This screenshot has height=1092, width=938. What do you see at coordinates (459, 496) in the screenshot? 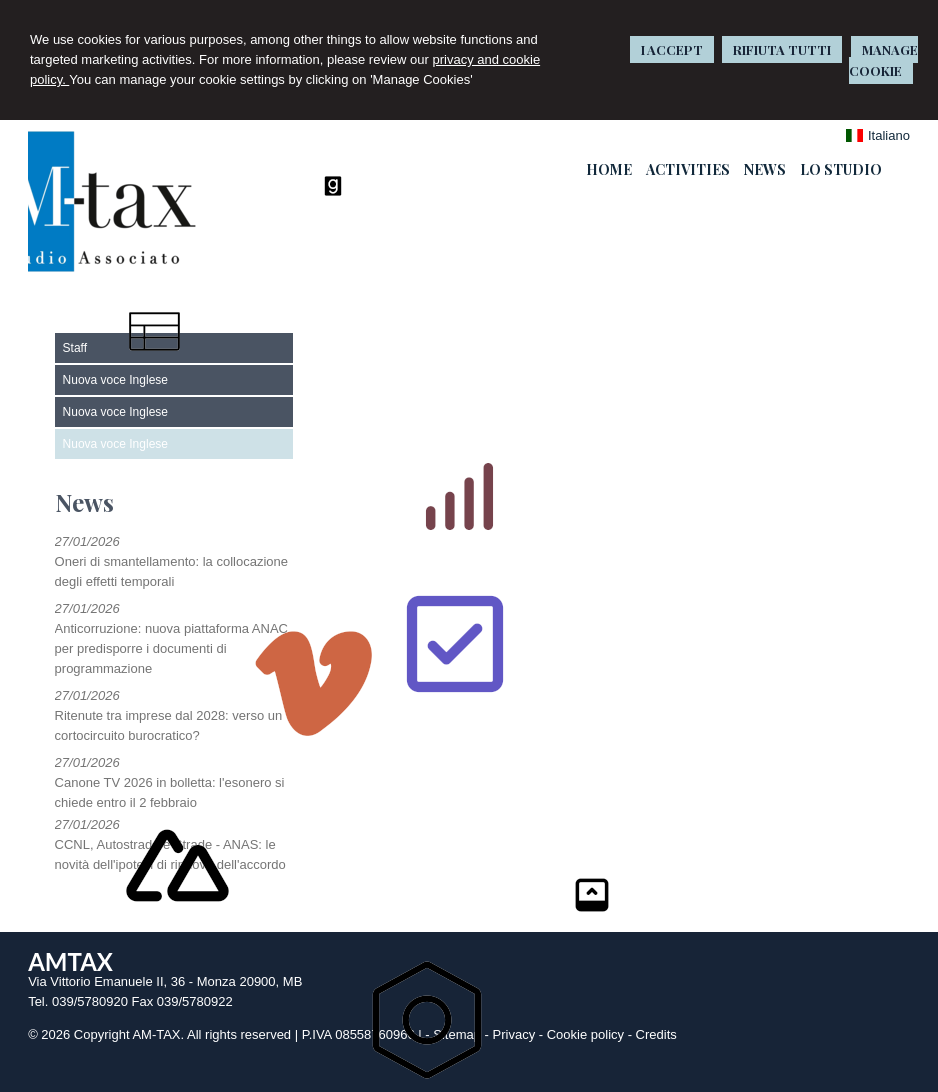
I see `indicates full signal strength` at bounding box center [459, 496].